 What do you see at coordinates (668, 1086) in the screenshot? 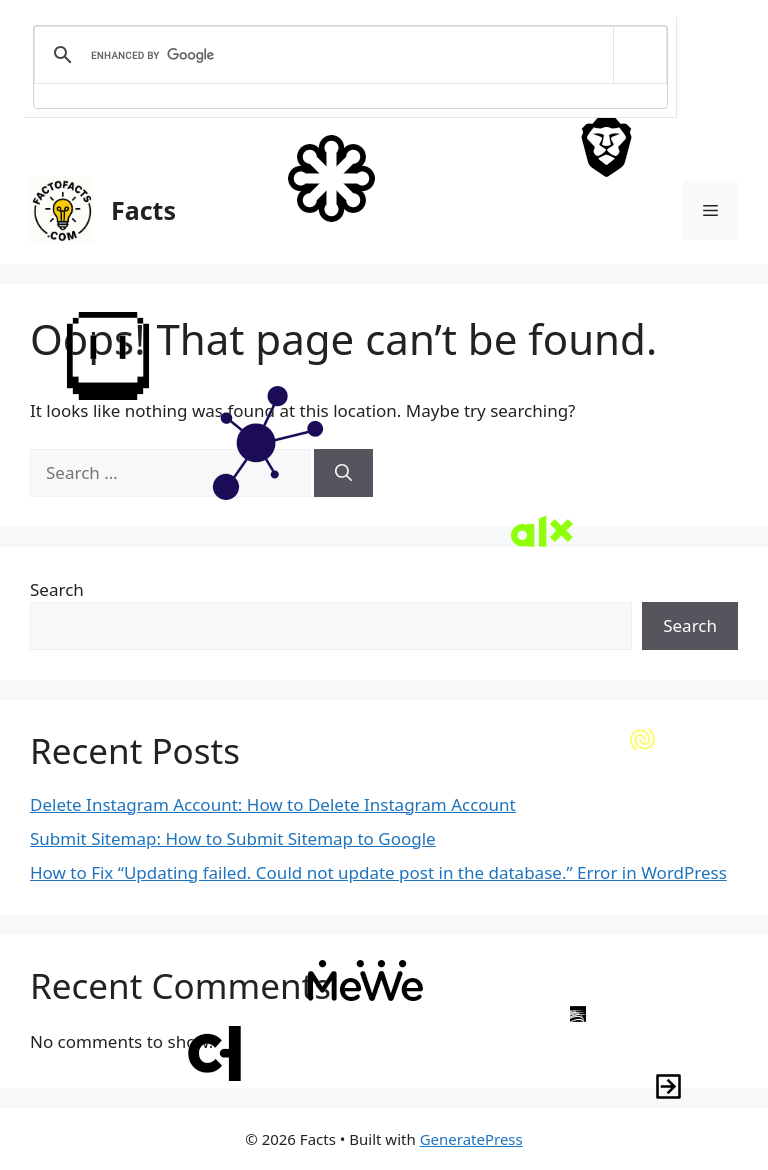
I see `navigate to the next item or screen` at bounding box center [668, 1086].